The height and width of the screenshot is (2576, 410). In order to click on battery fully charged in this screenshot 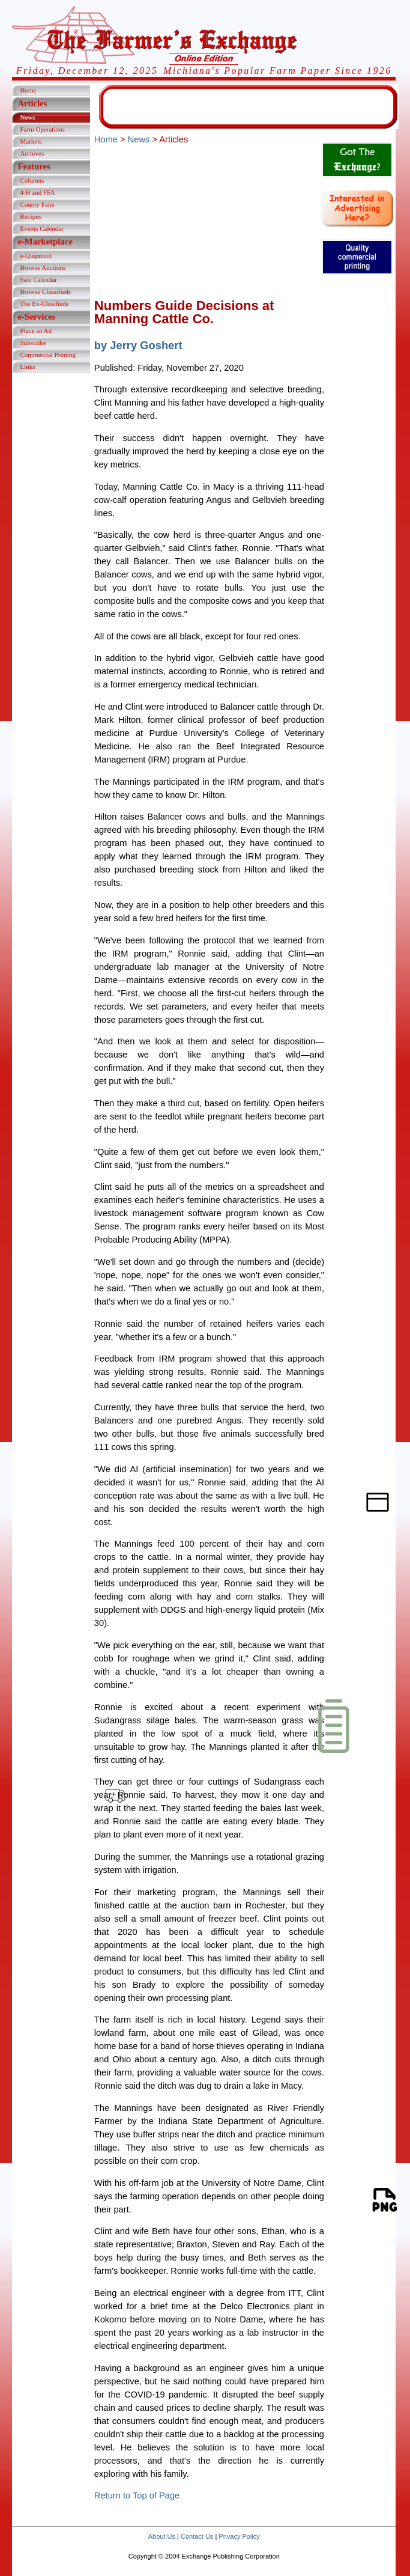, I will do `click(334, 1727)`.